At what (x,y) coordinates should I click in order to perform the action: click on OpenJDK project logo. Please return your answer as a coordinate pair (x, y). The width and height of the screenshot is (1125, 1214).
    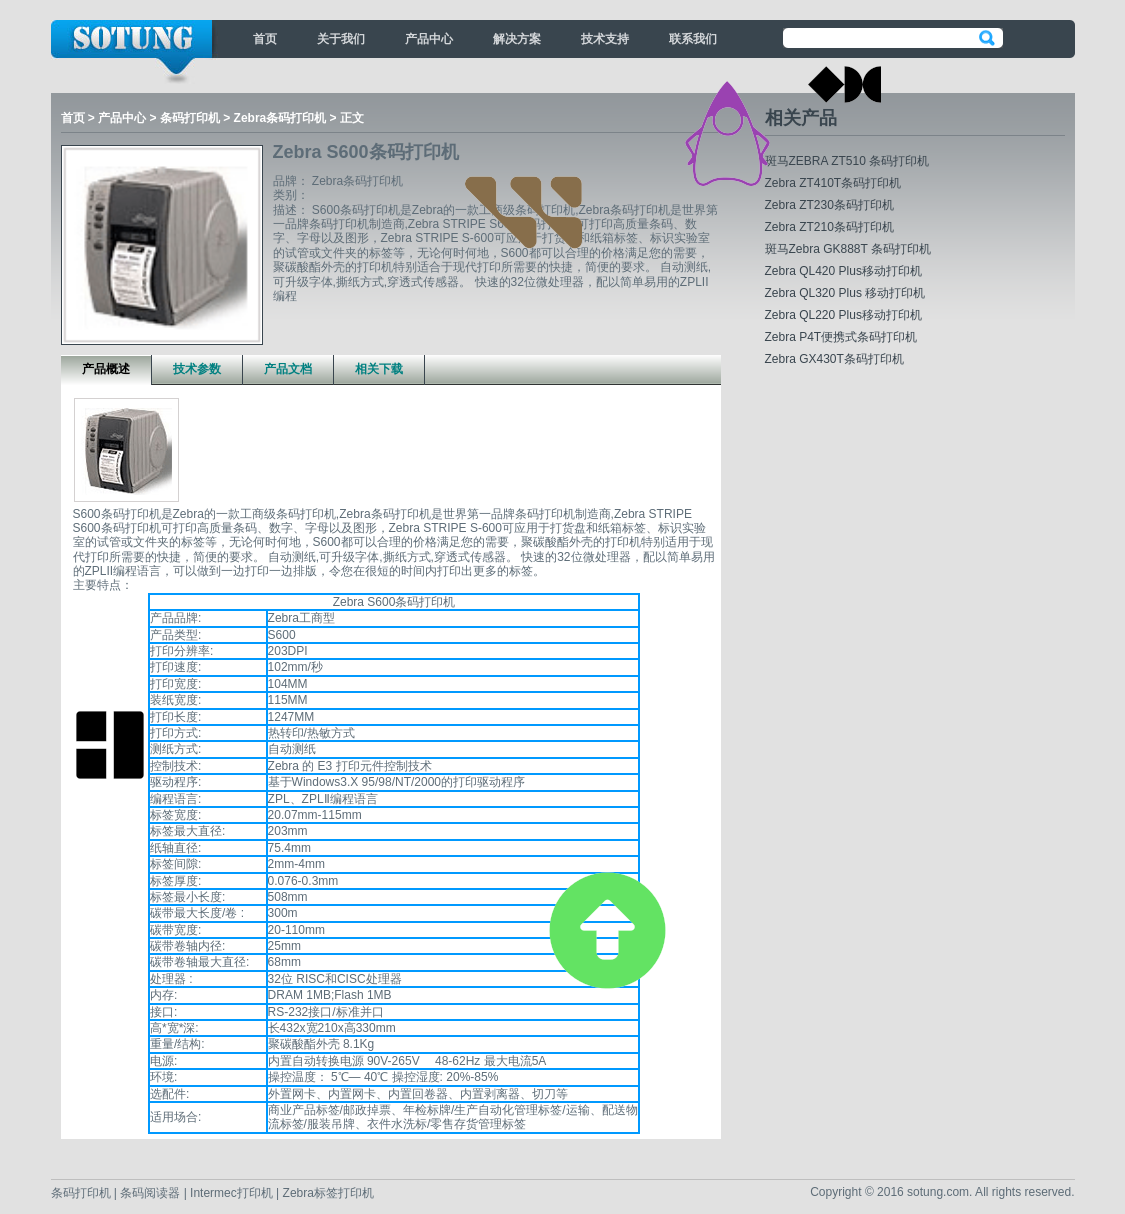
    Looking at the image, I should click on (727, 133).